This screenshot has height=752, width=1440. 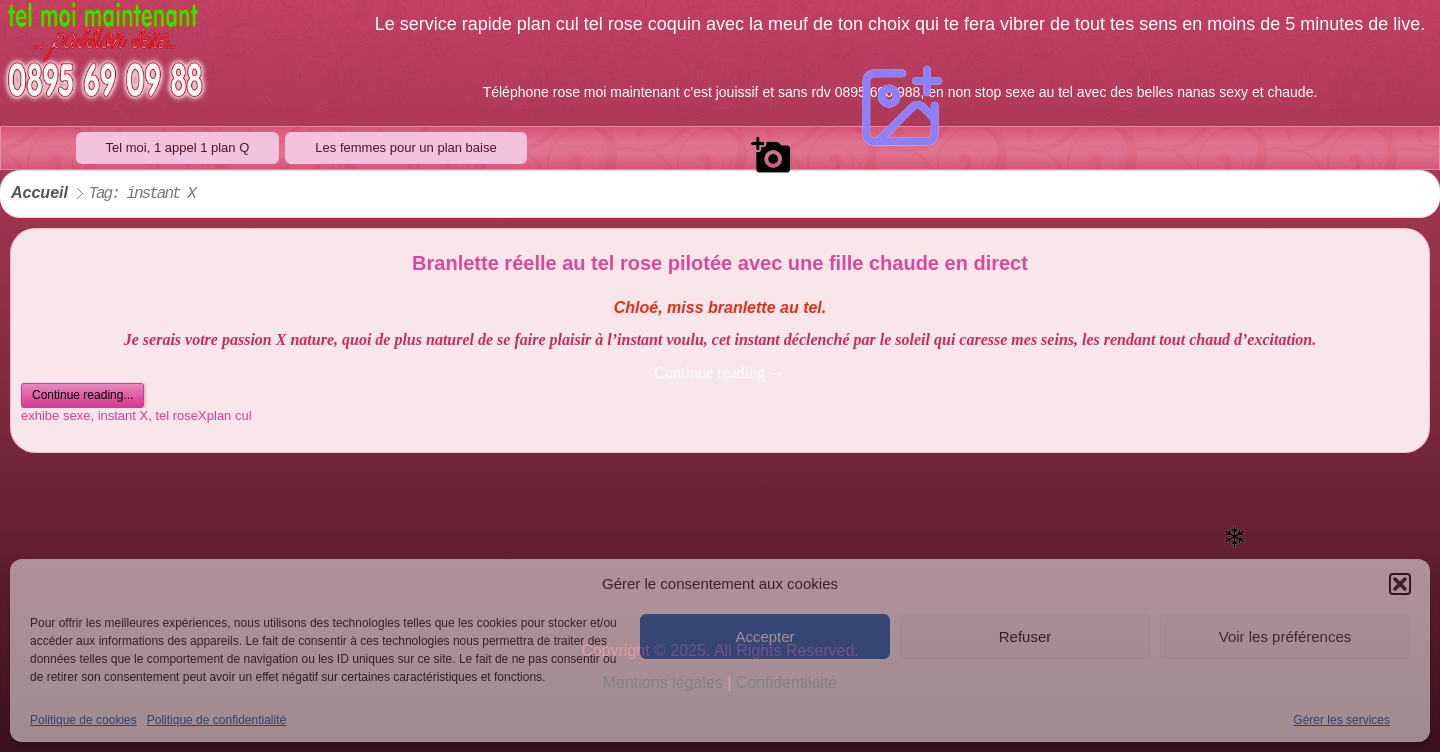 I want to click on indicates cold or freezing temperature setting, so click(x=1234, y=536).